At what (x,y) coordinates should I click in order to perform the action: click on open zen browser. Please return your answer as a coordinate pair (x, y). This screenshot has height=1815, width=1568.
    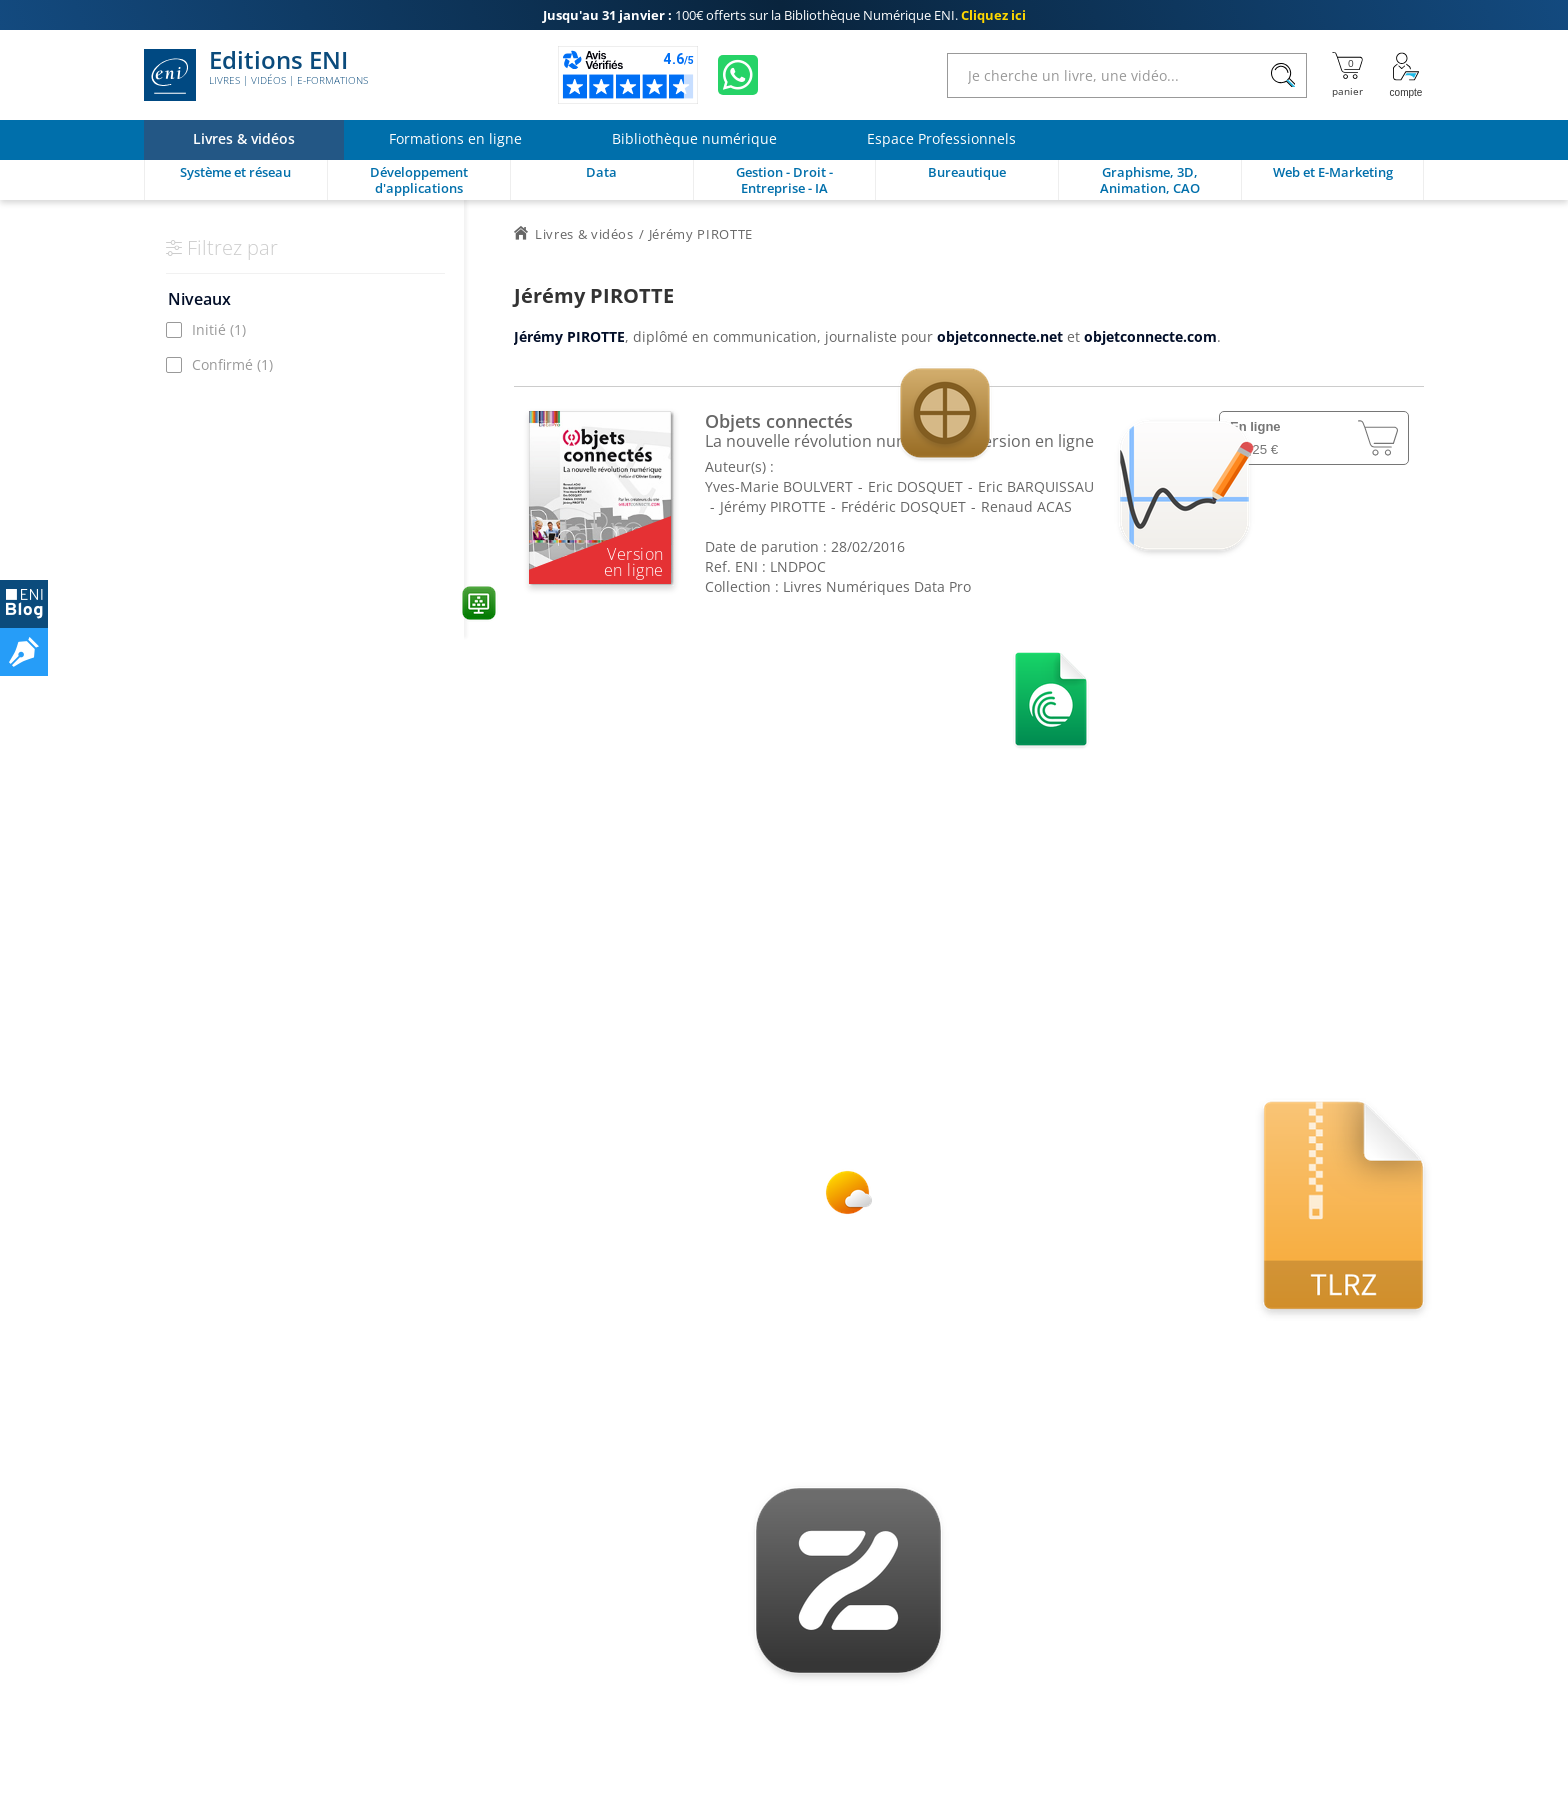
    Looking at the image, I should click on (848, 1580).